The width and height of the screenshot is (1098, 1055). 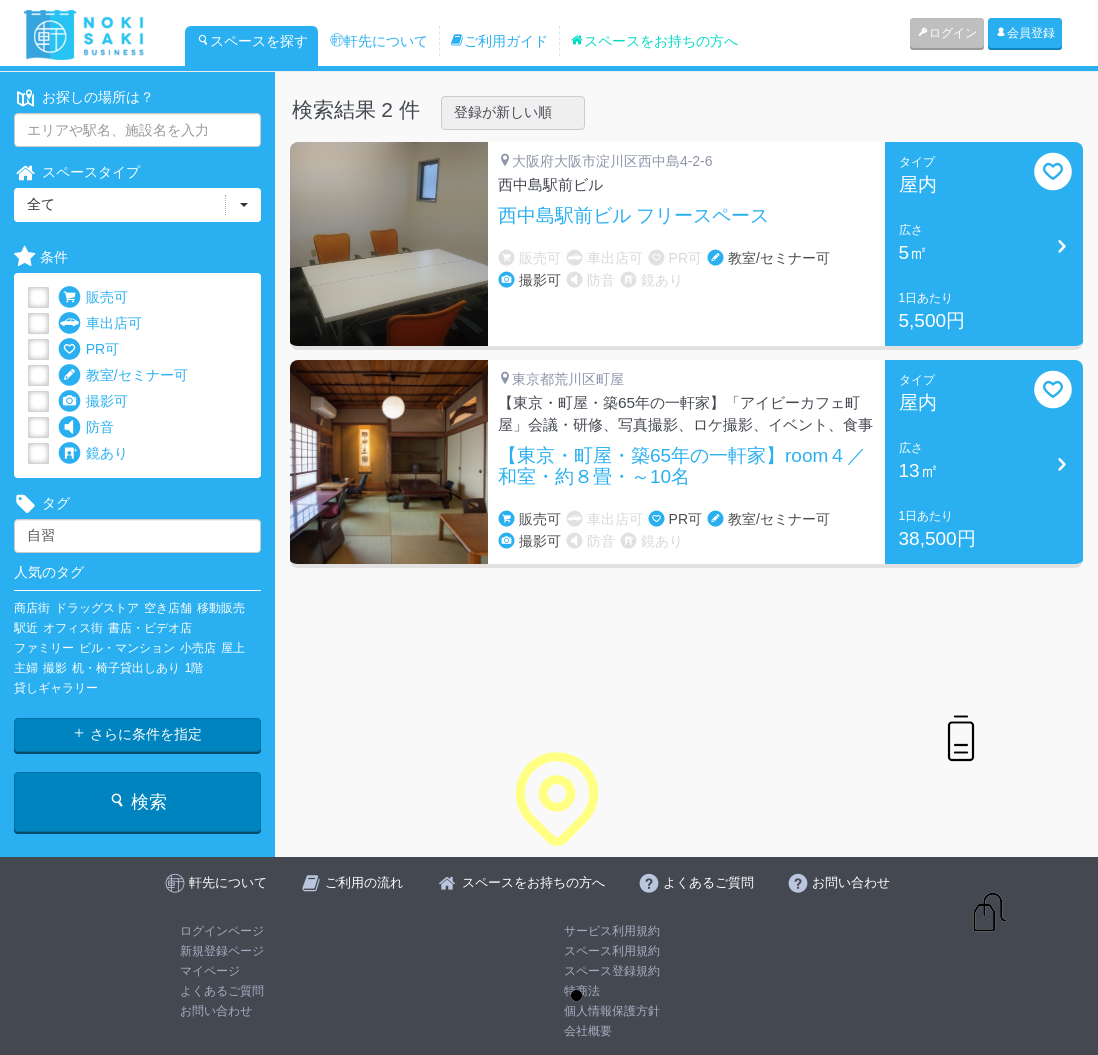 I want to click on indicates medium battery level, so click(x=961, y=739).